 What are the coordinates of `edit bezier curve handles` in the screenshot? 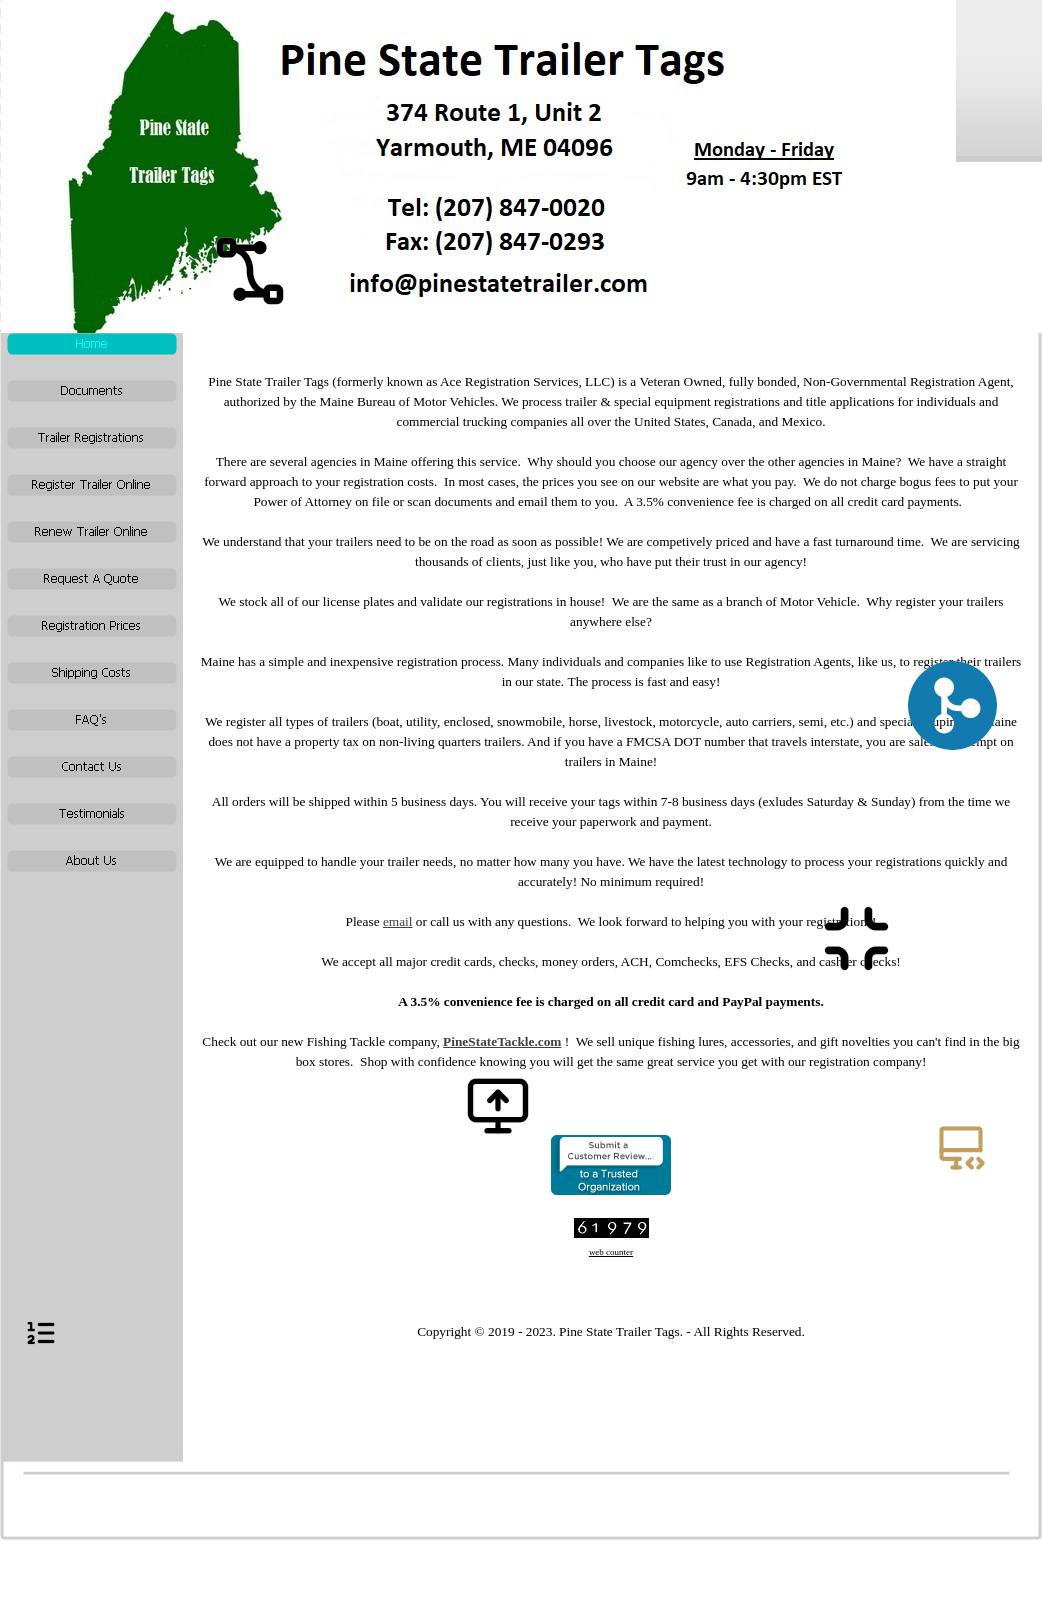 It's located at (250, 271).